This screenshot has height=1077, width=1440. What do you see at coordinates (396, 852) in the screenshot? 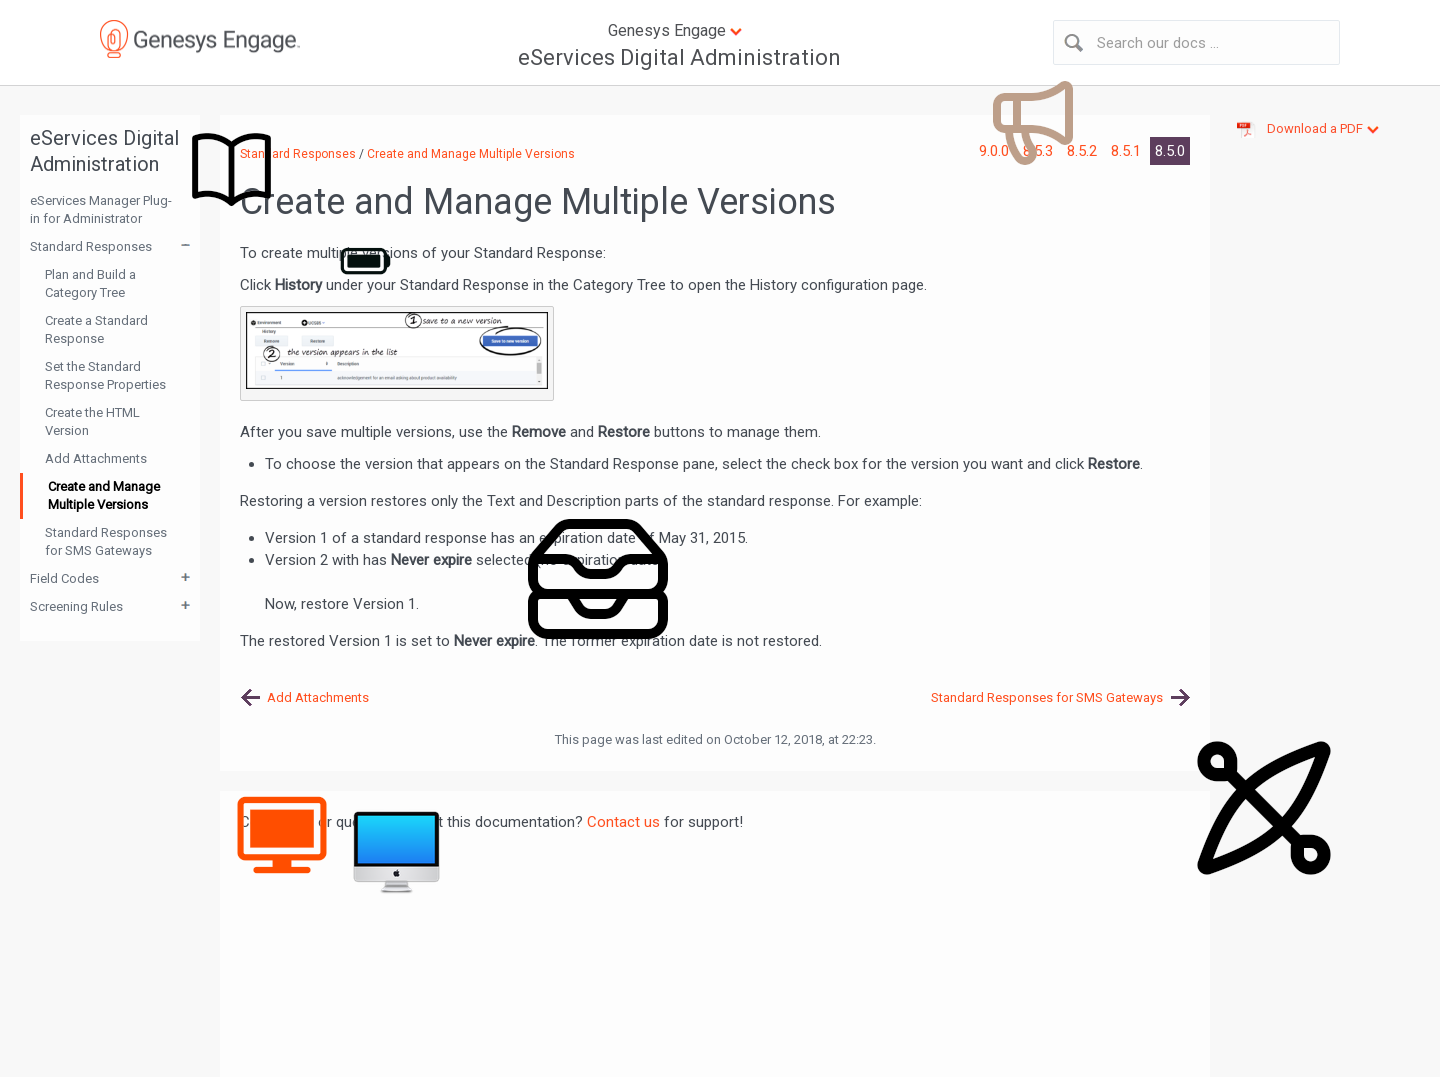
I see `access desktop or computer settings` at bounding box center [396, 852].